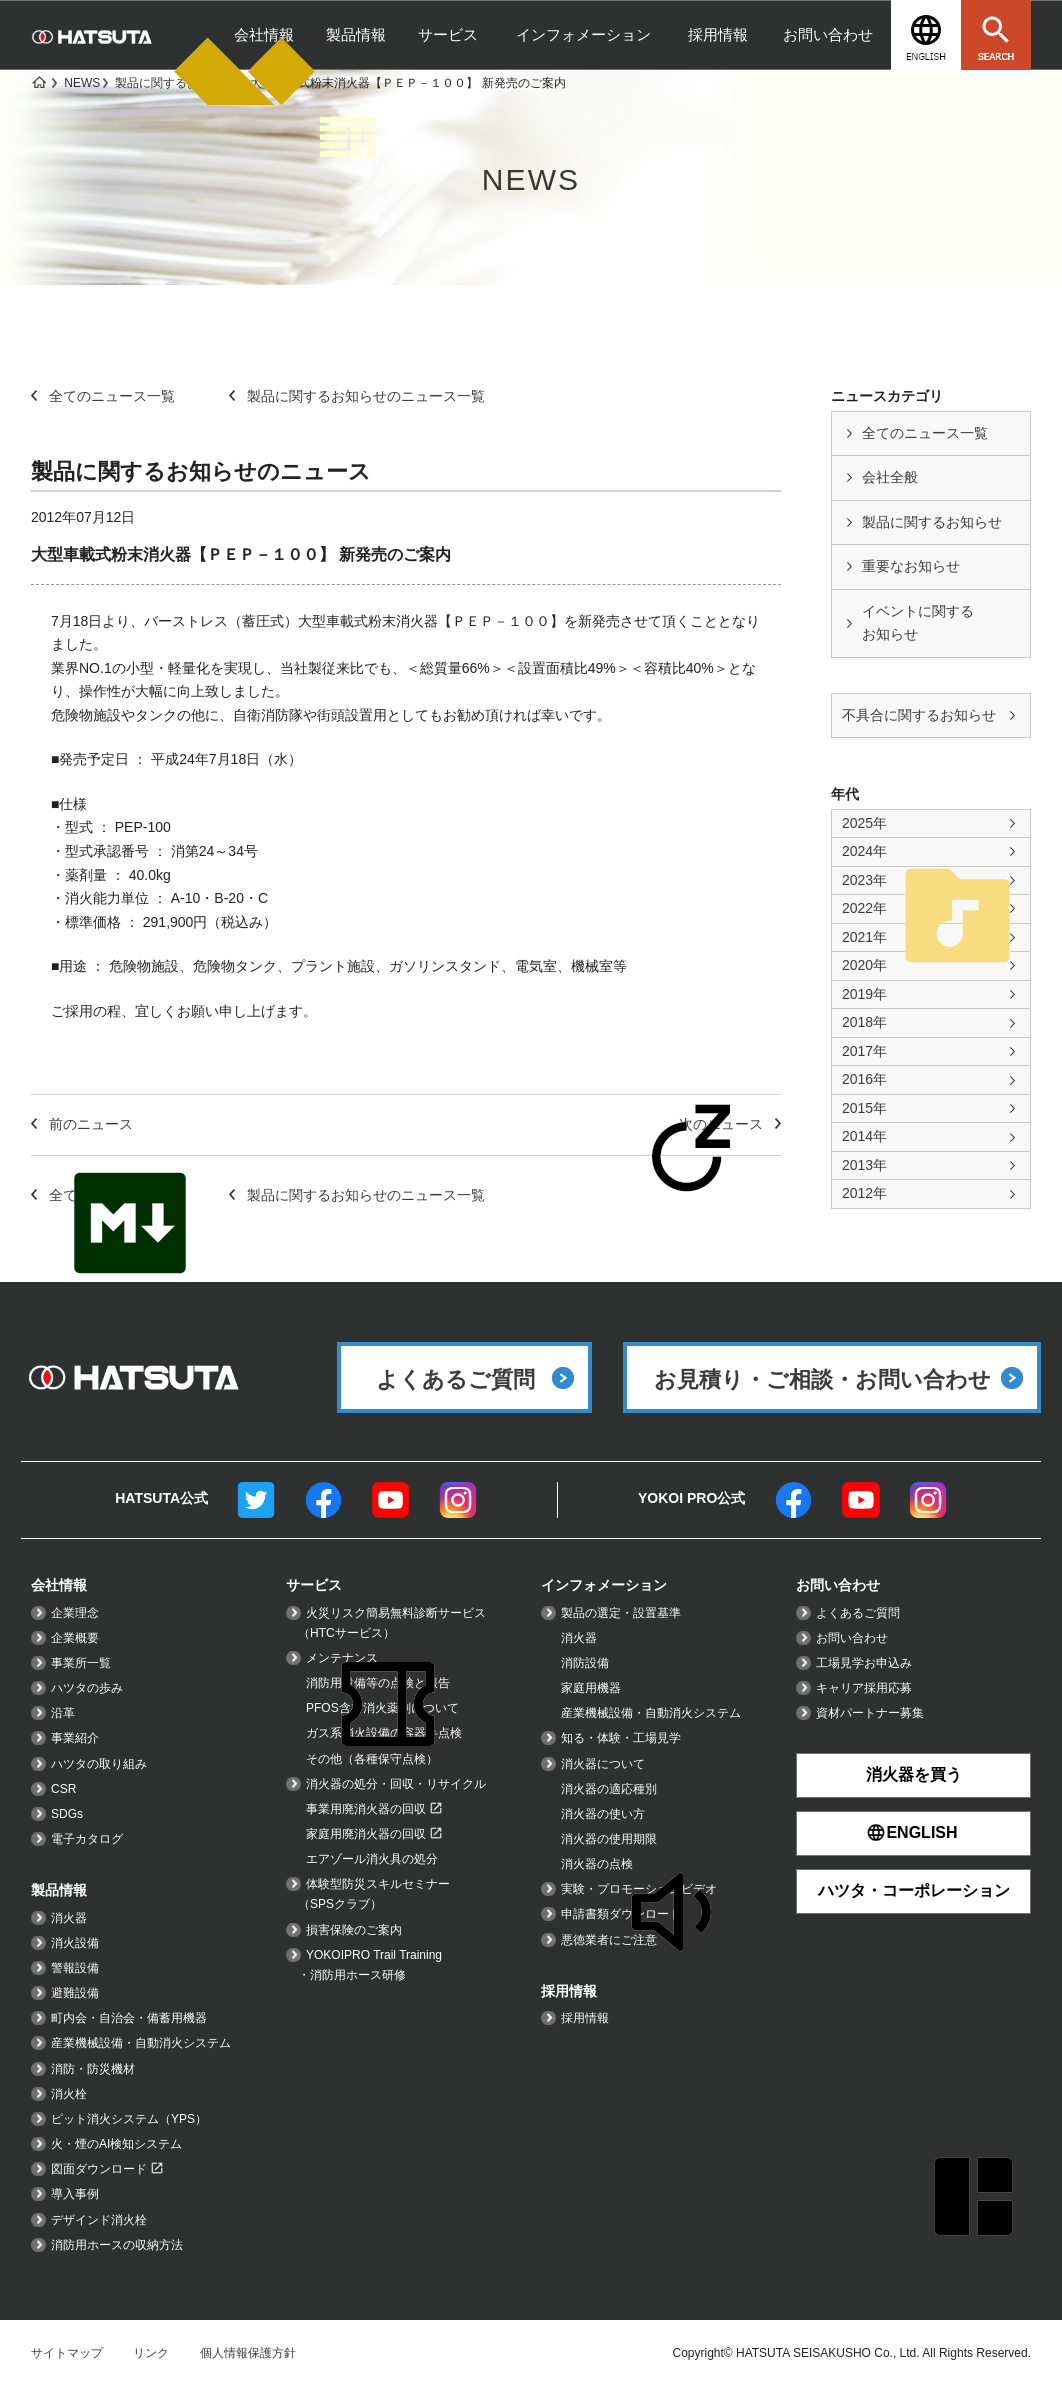  I want to click on download markdown file, so click(130, 1223).